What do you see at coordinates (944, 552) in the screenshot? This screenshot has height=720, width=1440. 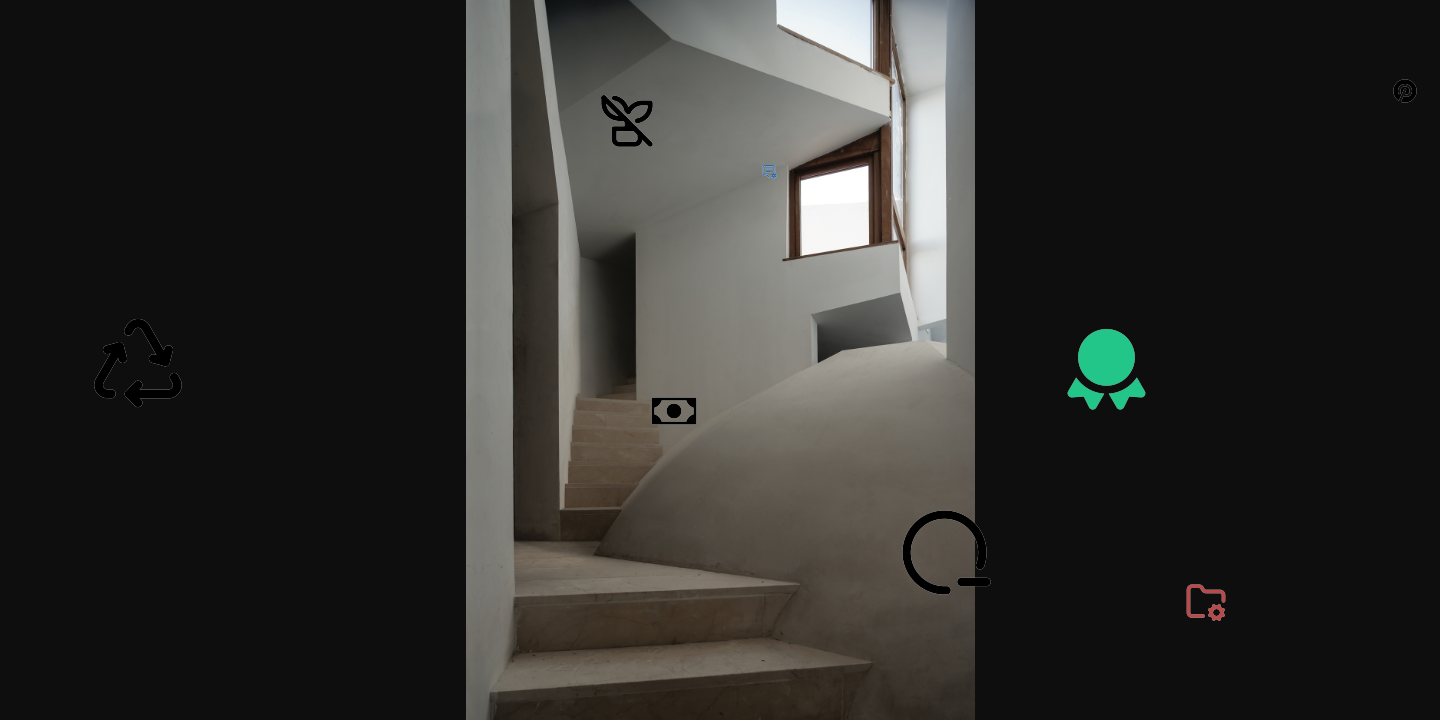 I see `remove item from a list or collection` at bounding box center [944, 552].